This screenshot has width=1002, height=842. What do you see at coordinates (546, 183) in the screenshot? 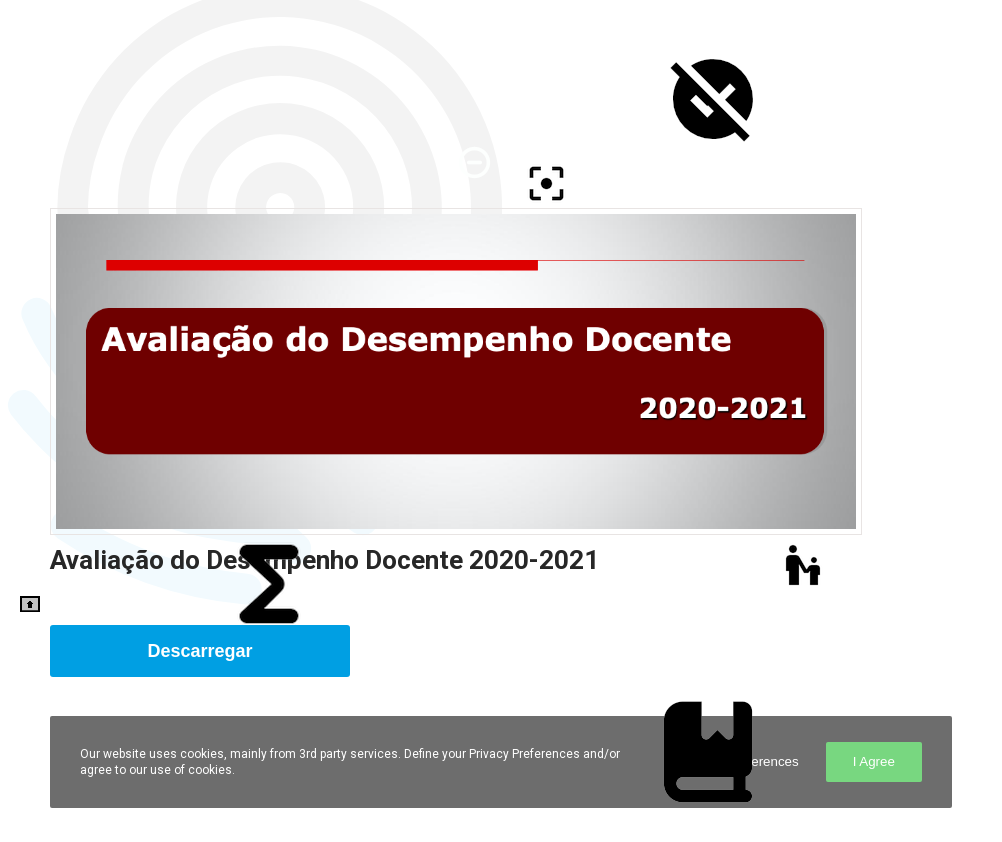
I see `center focus on the current subject` at bounding box center [546, 183].